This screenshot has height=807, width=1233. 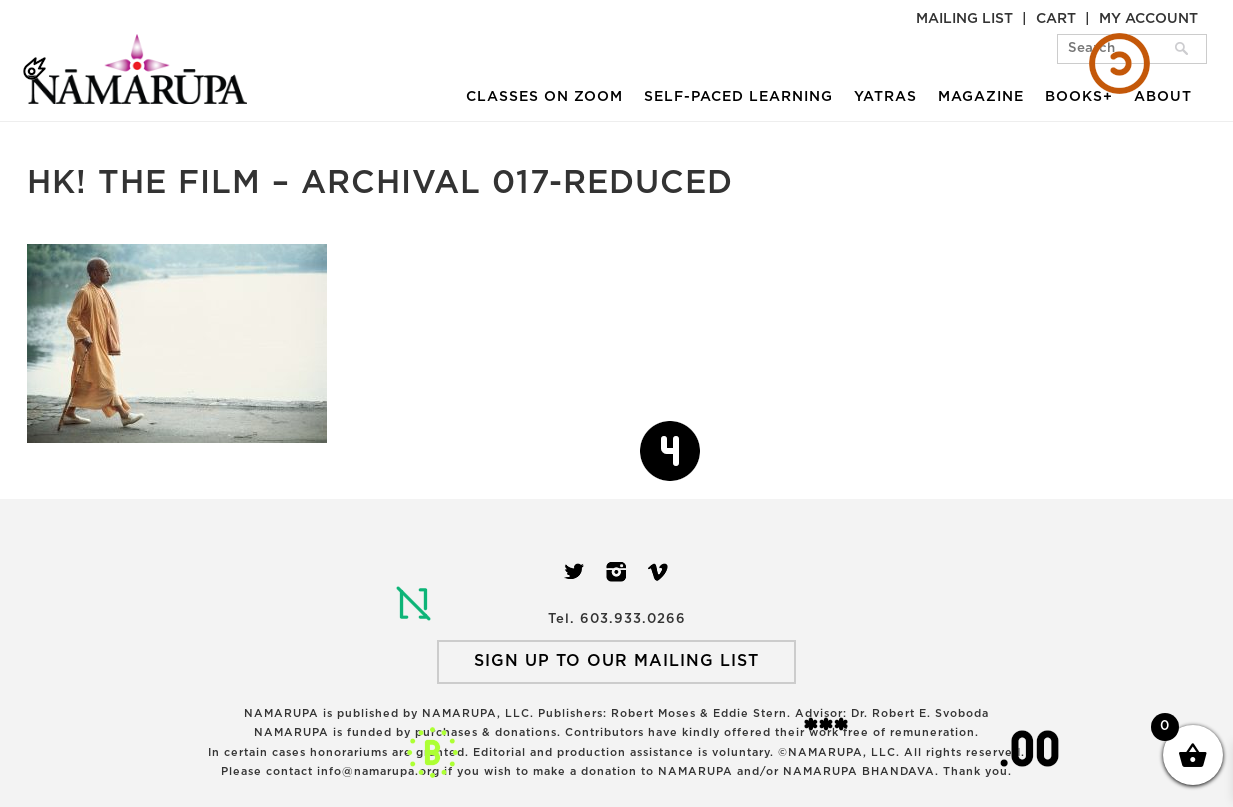 What do you see at coordinates (1029, 748) in the screenshot?
I see `toggle decimal number formatting` at bounding box center [1029, 748].